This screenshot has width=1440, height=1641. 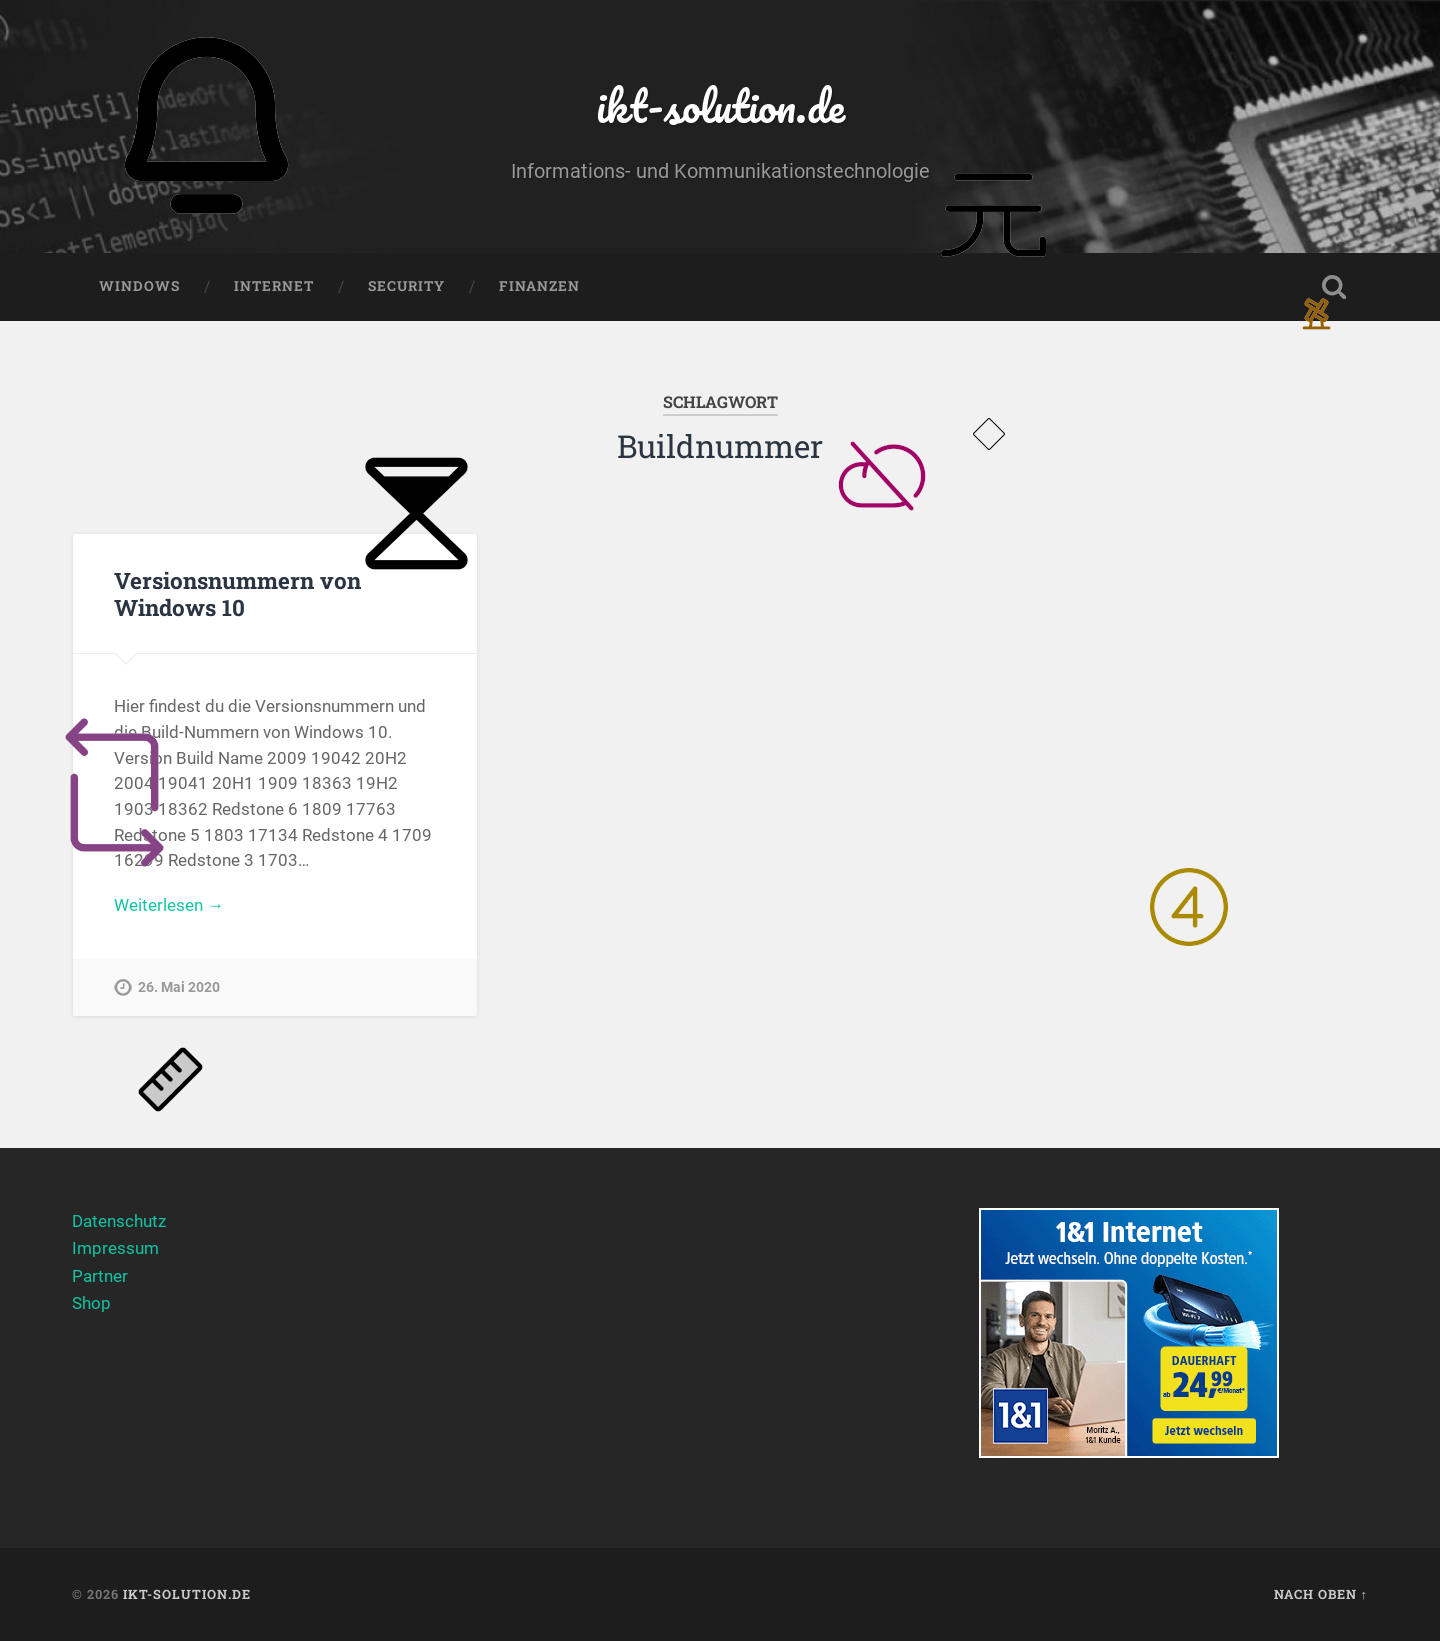 What do you see at coordinates (114, 792) in the screenshot?
I see `rotate device orientation` at bounding box center [114, 792].